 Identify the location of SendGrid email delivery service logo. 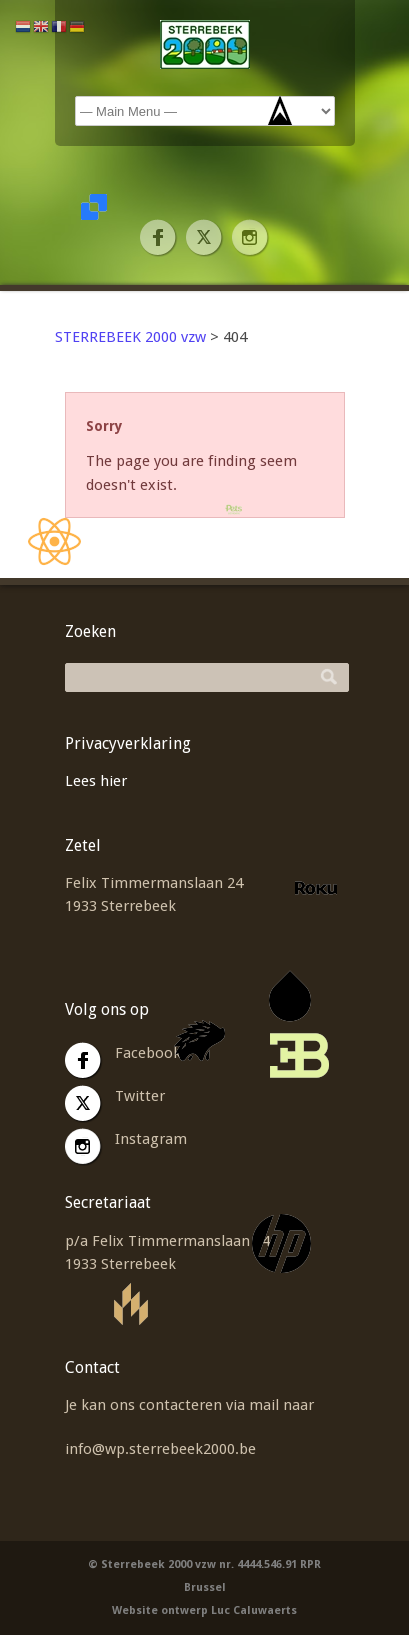
(94, 207).